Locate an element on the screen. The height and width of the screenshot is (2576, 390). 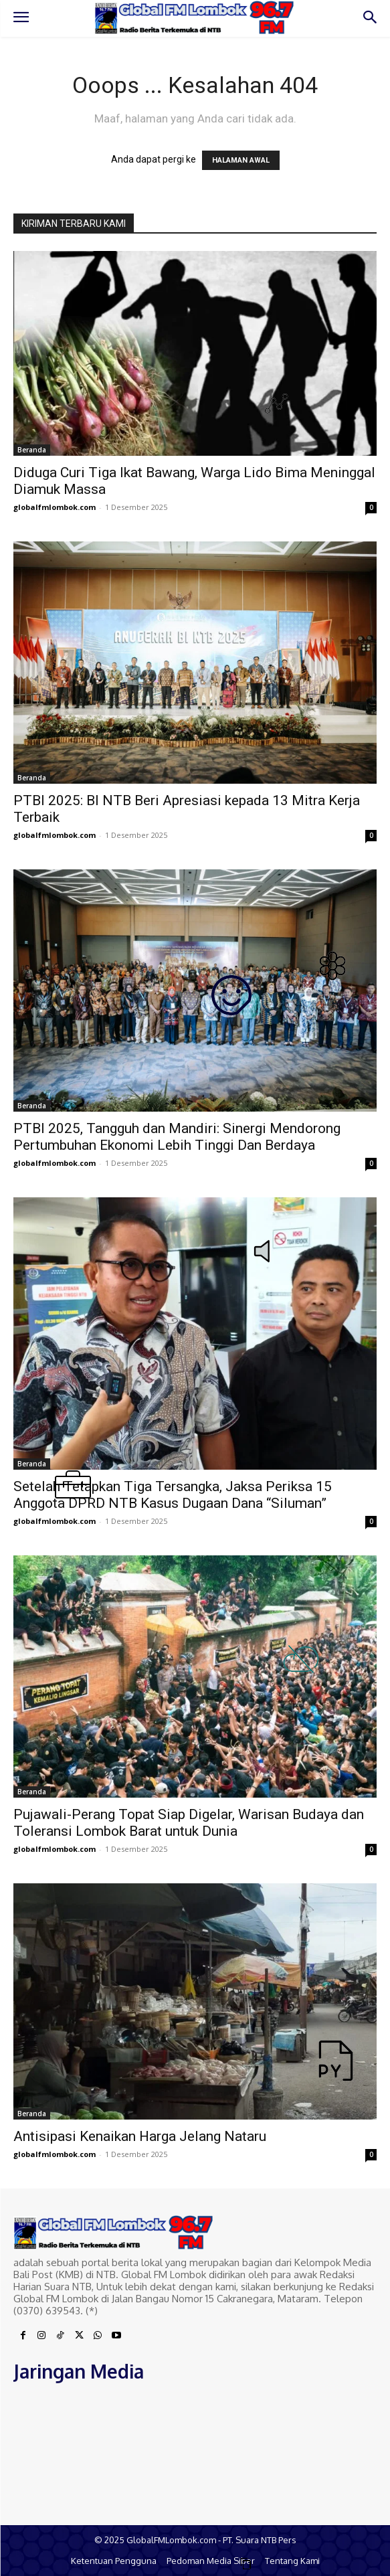
cloud storage unavailable or offline is located at coordinates (301, 1659).